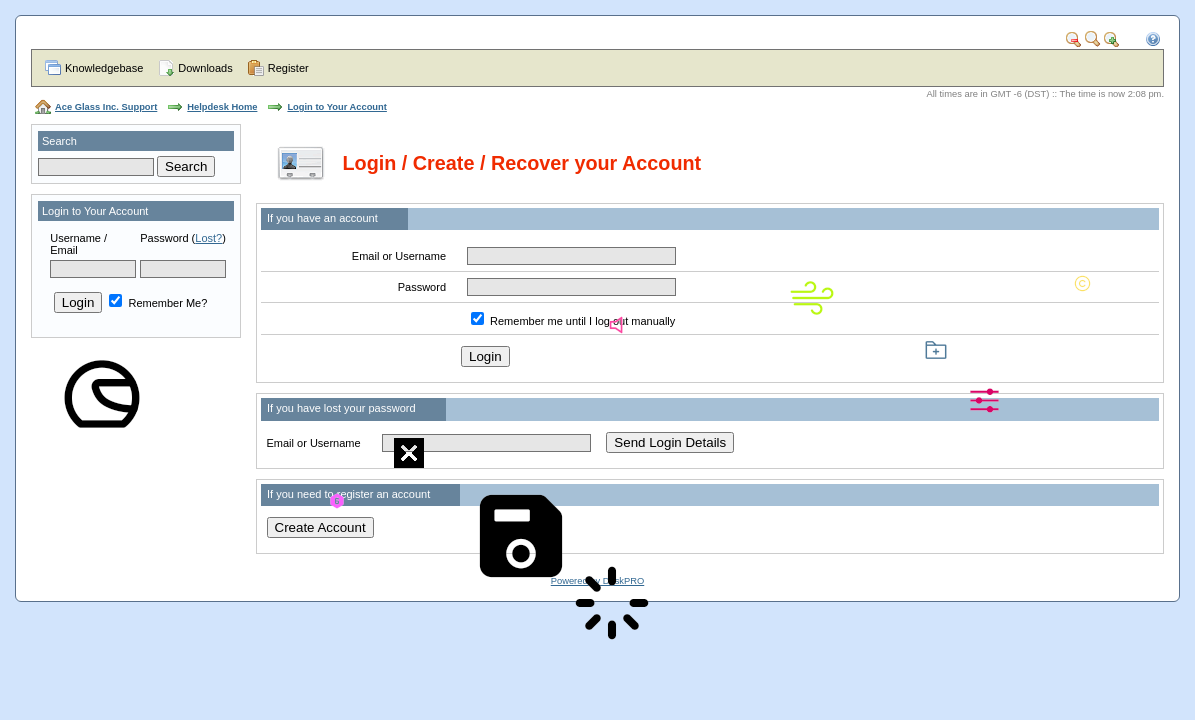 Image resolution: width=1195 pixels, height=720 pixels. I want to click on close or dismiss a dialog, so click(409, 453).